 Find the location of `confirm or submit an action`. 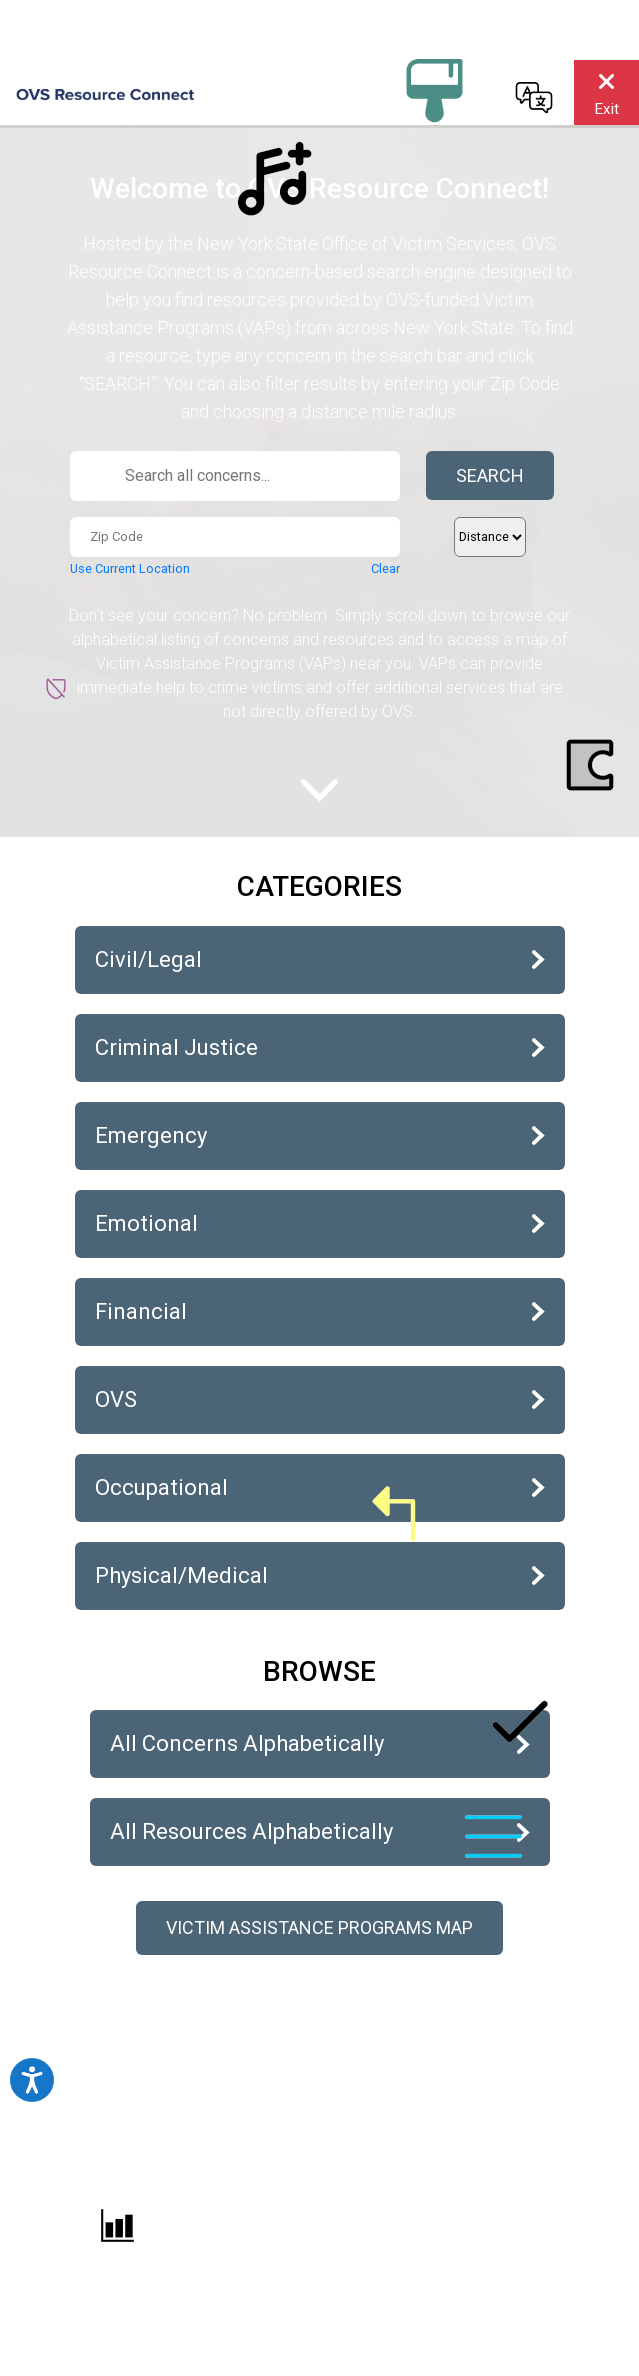

confirm or submit an action is located at coordinates (519, 1720).